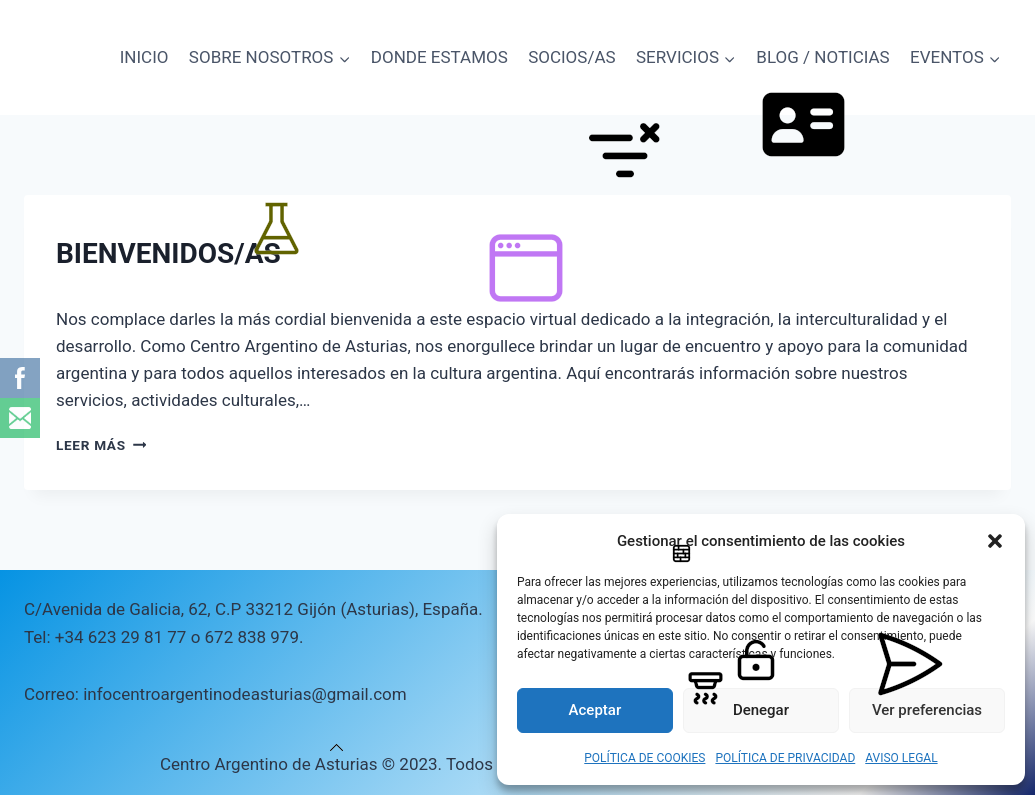 Image resolution: width=1035 pixels, height=795 pixels. What do you see at coordinates (756, 660) in the screenshot?
I see `unlock or access secured content` at bounding box center [756, 660].